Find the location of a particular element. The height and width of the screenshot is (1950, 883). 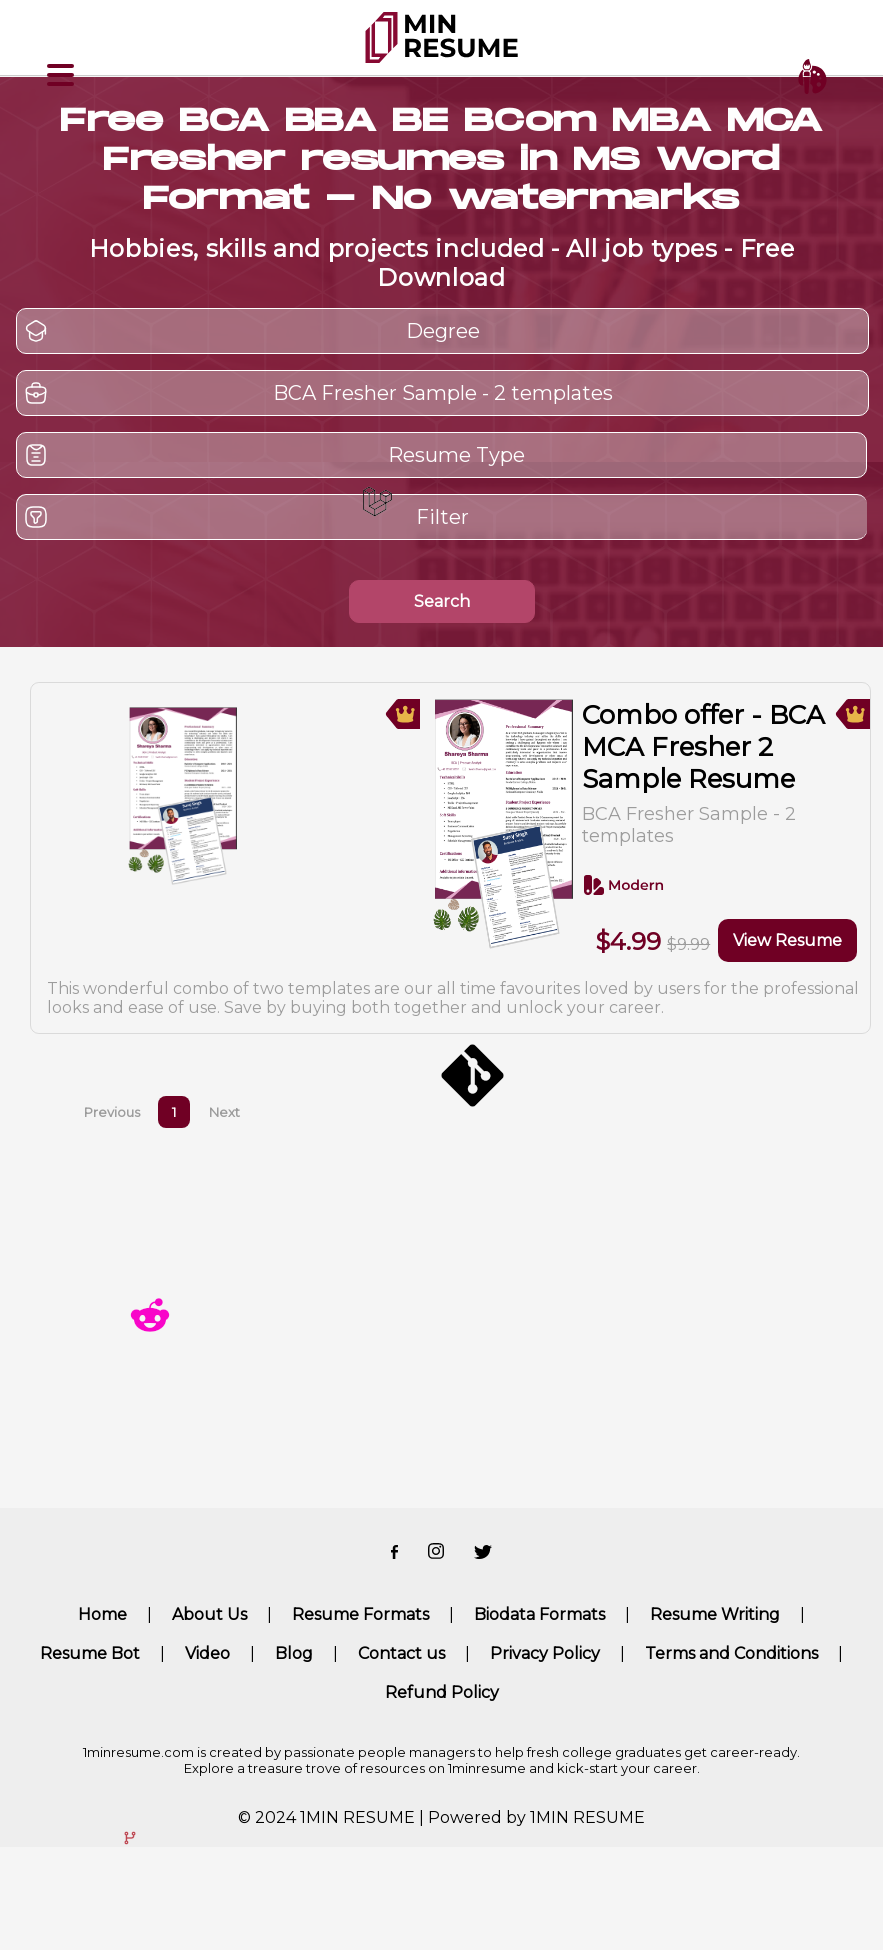

open the reddit app is located at coordinates (150, 1315).